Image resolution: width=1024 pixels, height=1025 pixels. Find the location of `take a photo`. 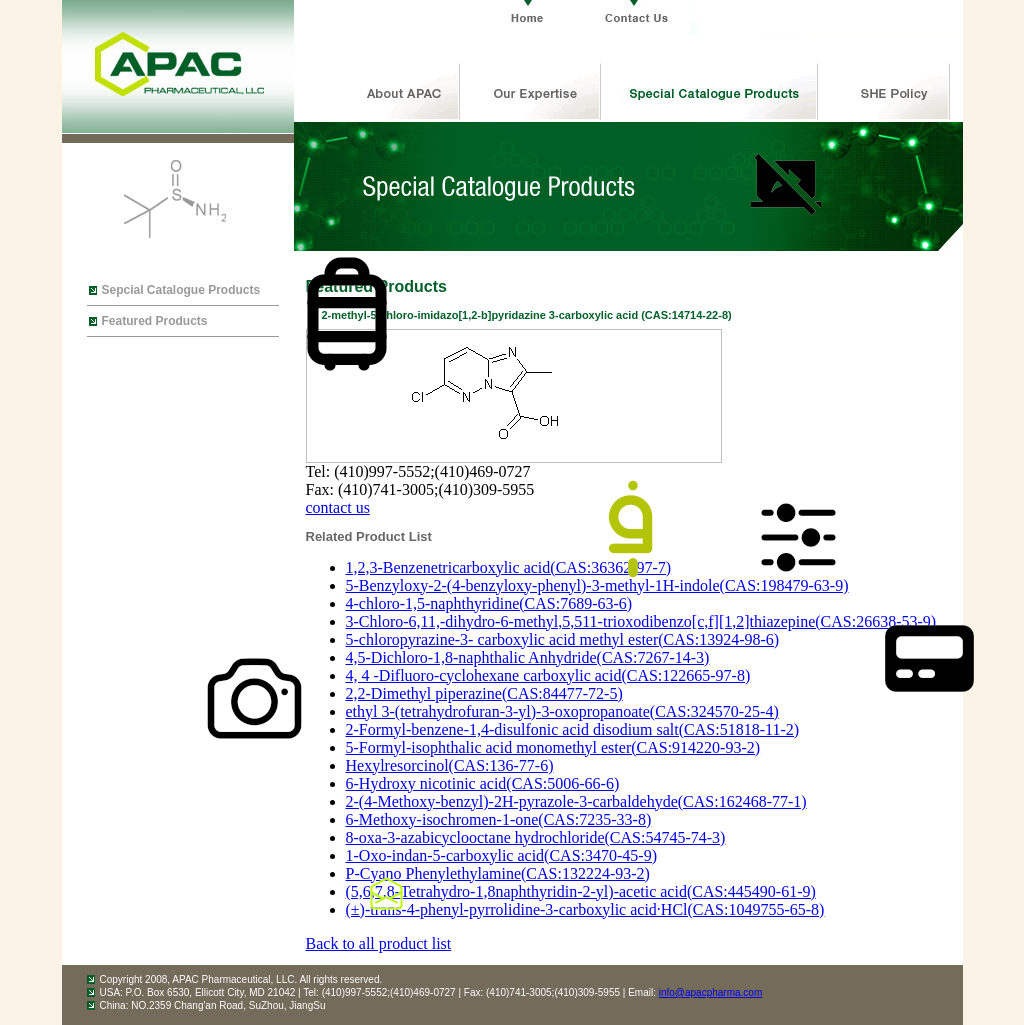

take a photo is located at coordinates (254, 698).